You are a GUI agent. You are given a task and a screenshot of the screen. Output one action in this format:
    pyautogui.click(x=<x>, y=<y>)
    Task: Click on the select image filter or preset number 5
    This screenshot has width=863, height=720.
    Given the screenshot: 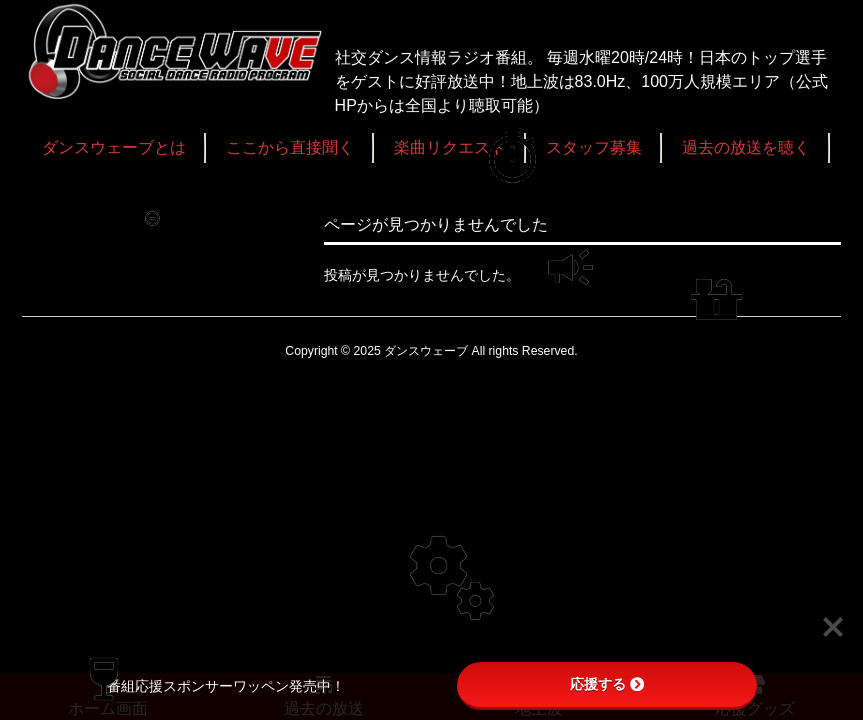 What is the action you would take?
    pyautogui.click(x=598, y=21)
    